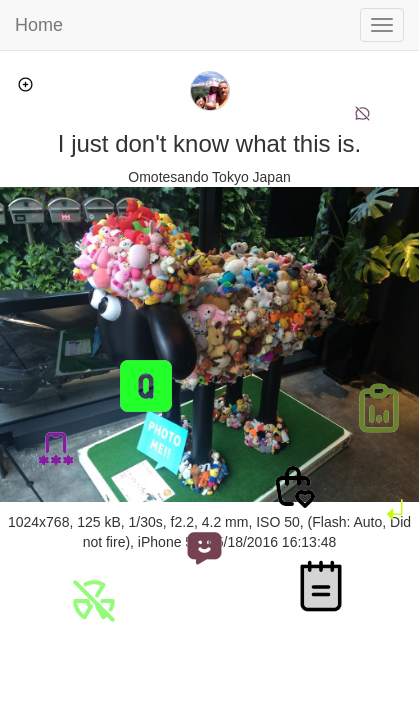 This screenshot has width=419, height=720. I want to click on disable radiation or hazard alerts, so click(94, 601).